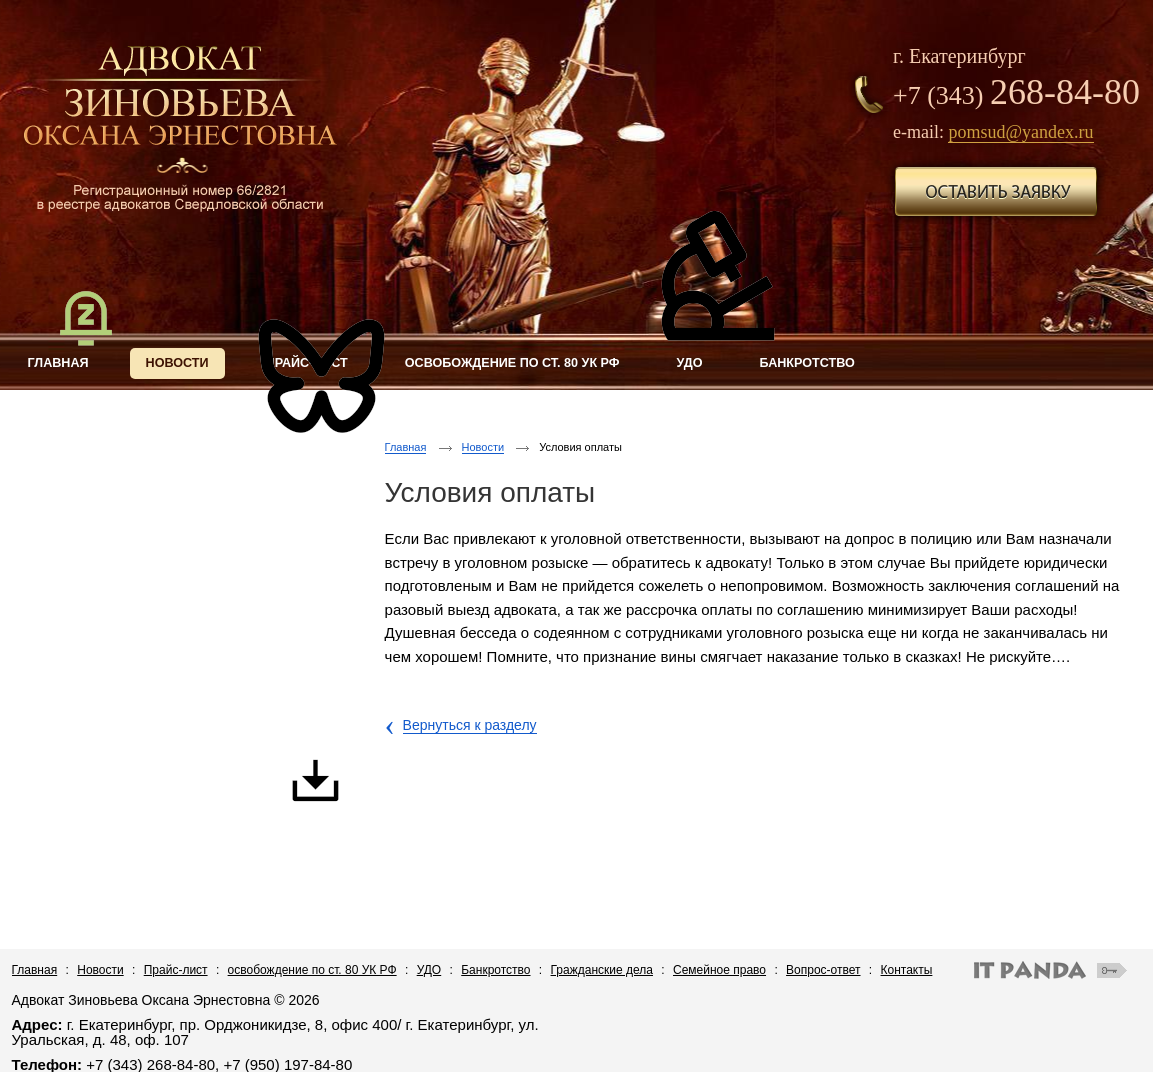 The height and width of the screenshot is (1072, 1153). I want to click on snooze notifications temporarily, so click(86, 317).